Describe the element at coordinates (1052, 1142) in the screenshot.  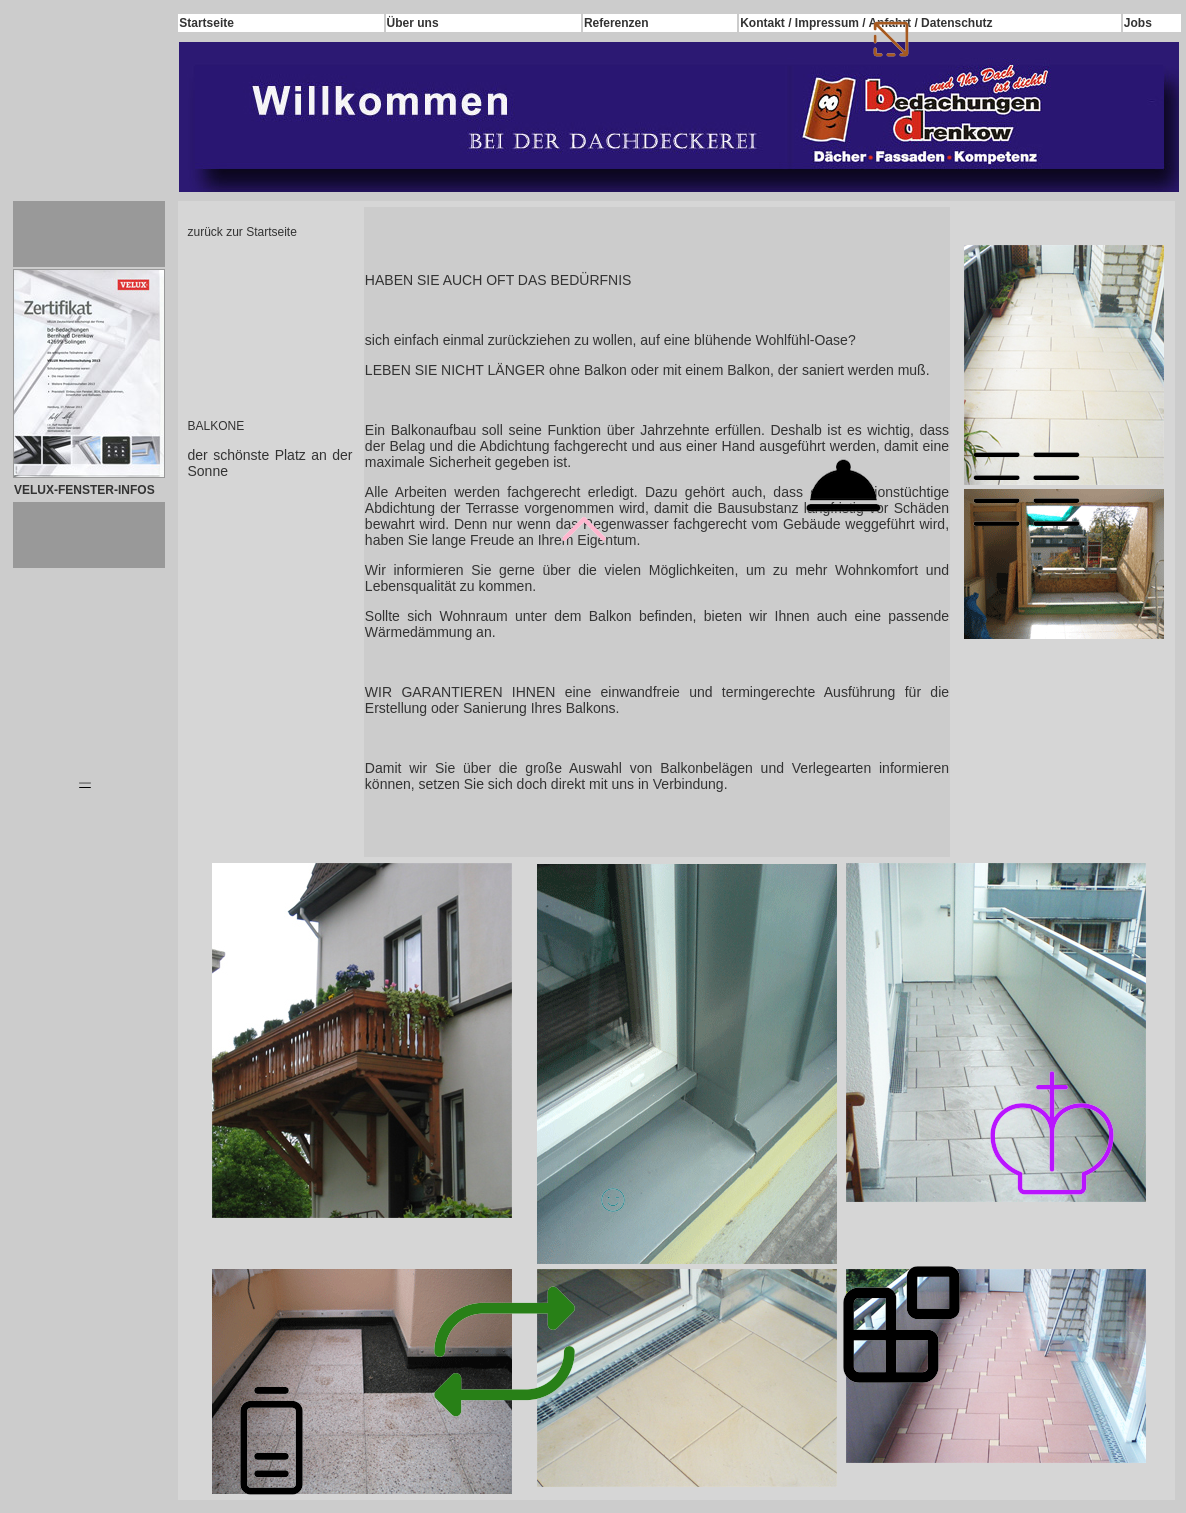
I see `remove or delete royal/premium status` at that location.